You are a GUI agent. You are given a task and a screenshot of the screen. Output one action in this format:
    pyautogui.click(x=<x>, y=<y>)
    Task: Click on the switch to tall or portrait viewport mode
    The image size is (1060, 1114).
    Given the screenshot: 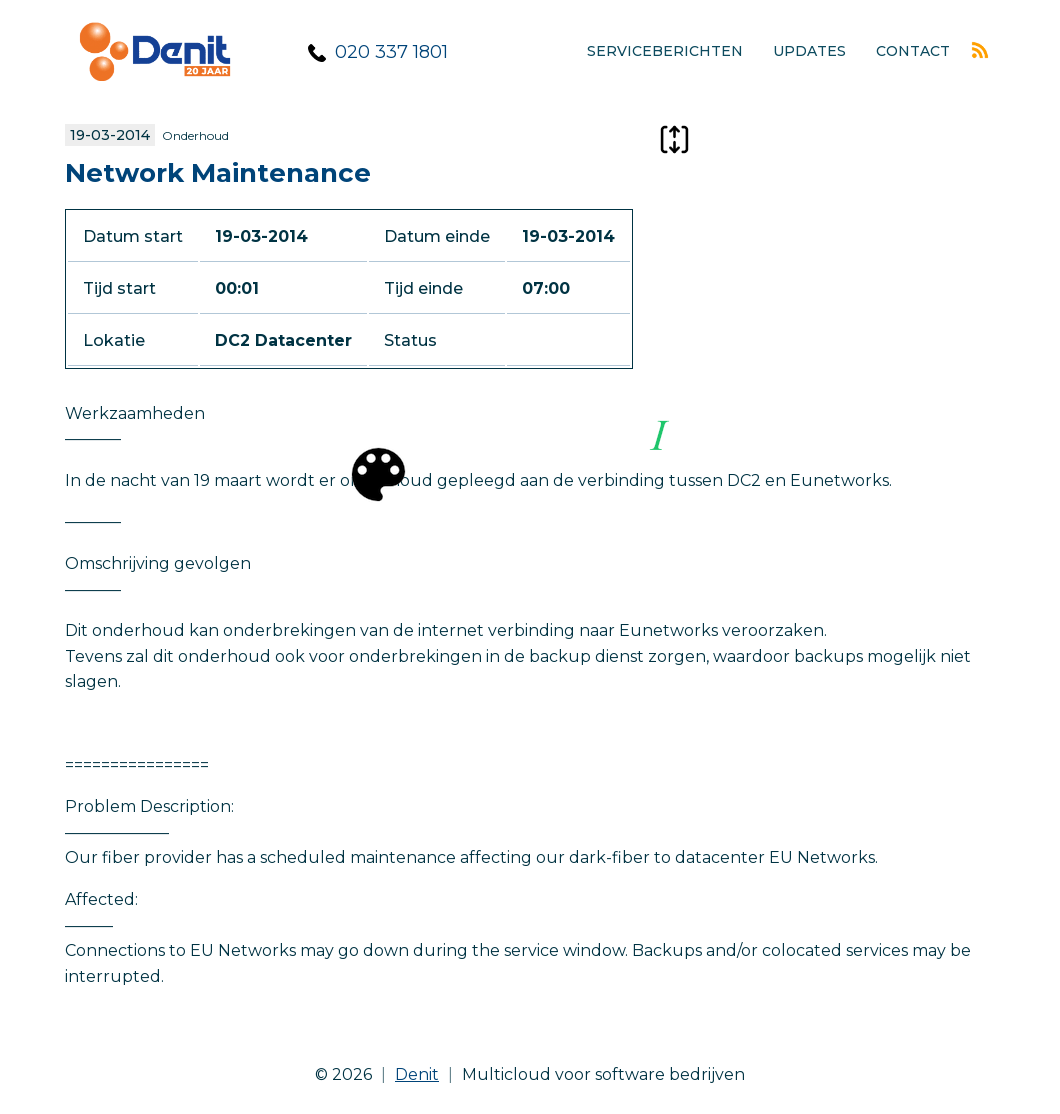 What is the action you would take?
    pyautogui.click(x=674, y=139)
    